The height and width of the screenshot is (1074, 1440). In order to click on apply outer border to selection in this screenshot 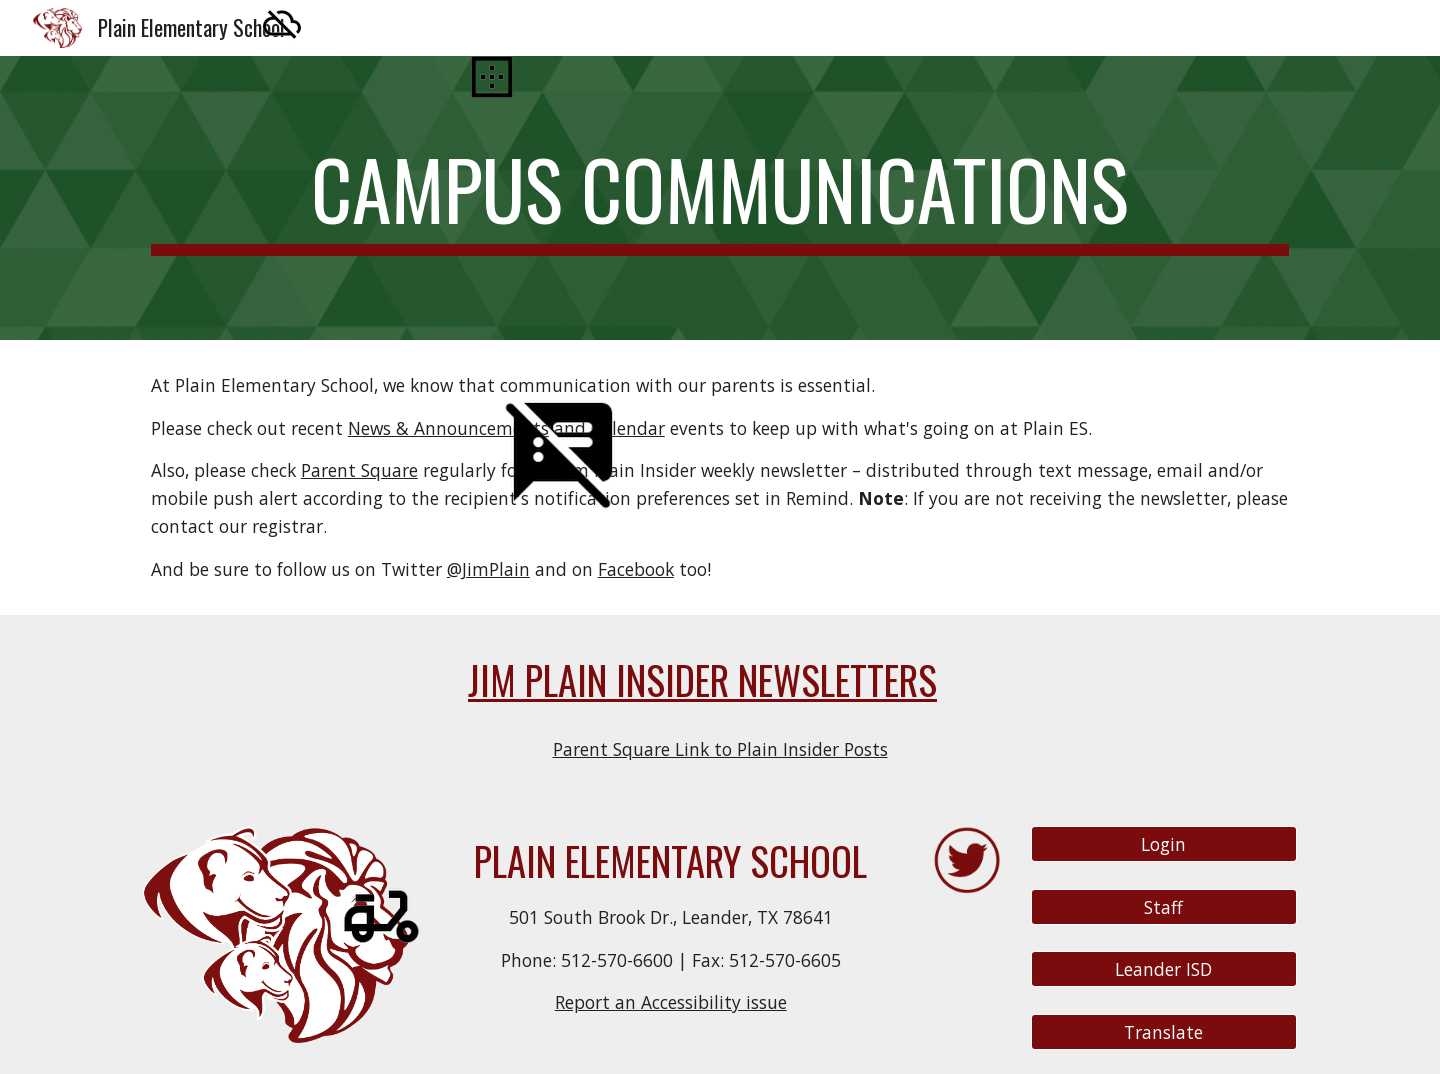, I will do `click(492, 77)`.